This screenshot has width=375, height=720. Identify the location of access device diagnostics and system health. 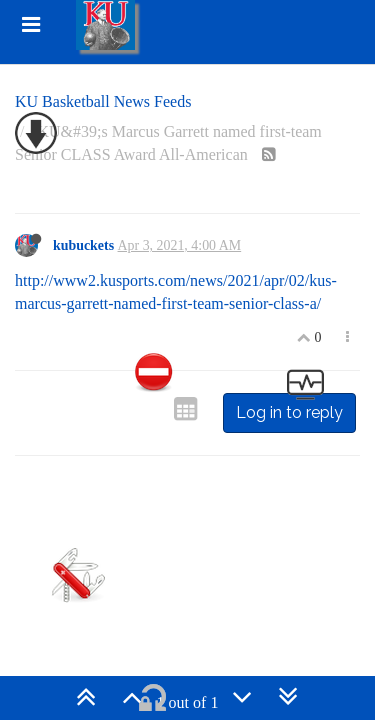
(305, 383).